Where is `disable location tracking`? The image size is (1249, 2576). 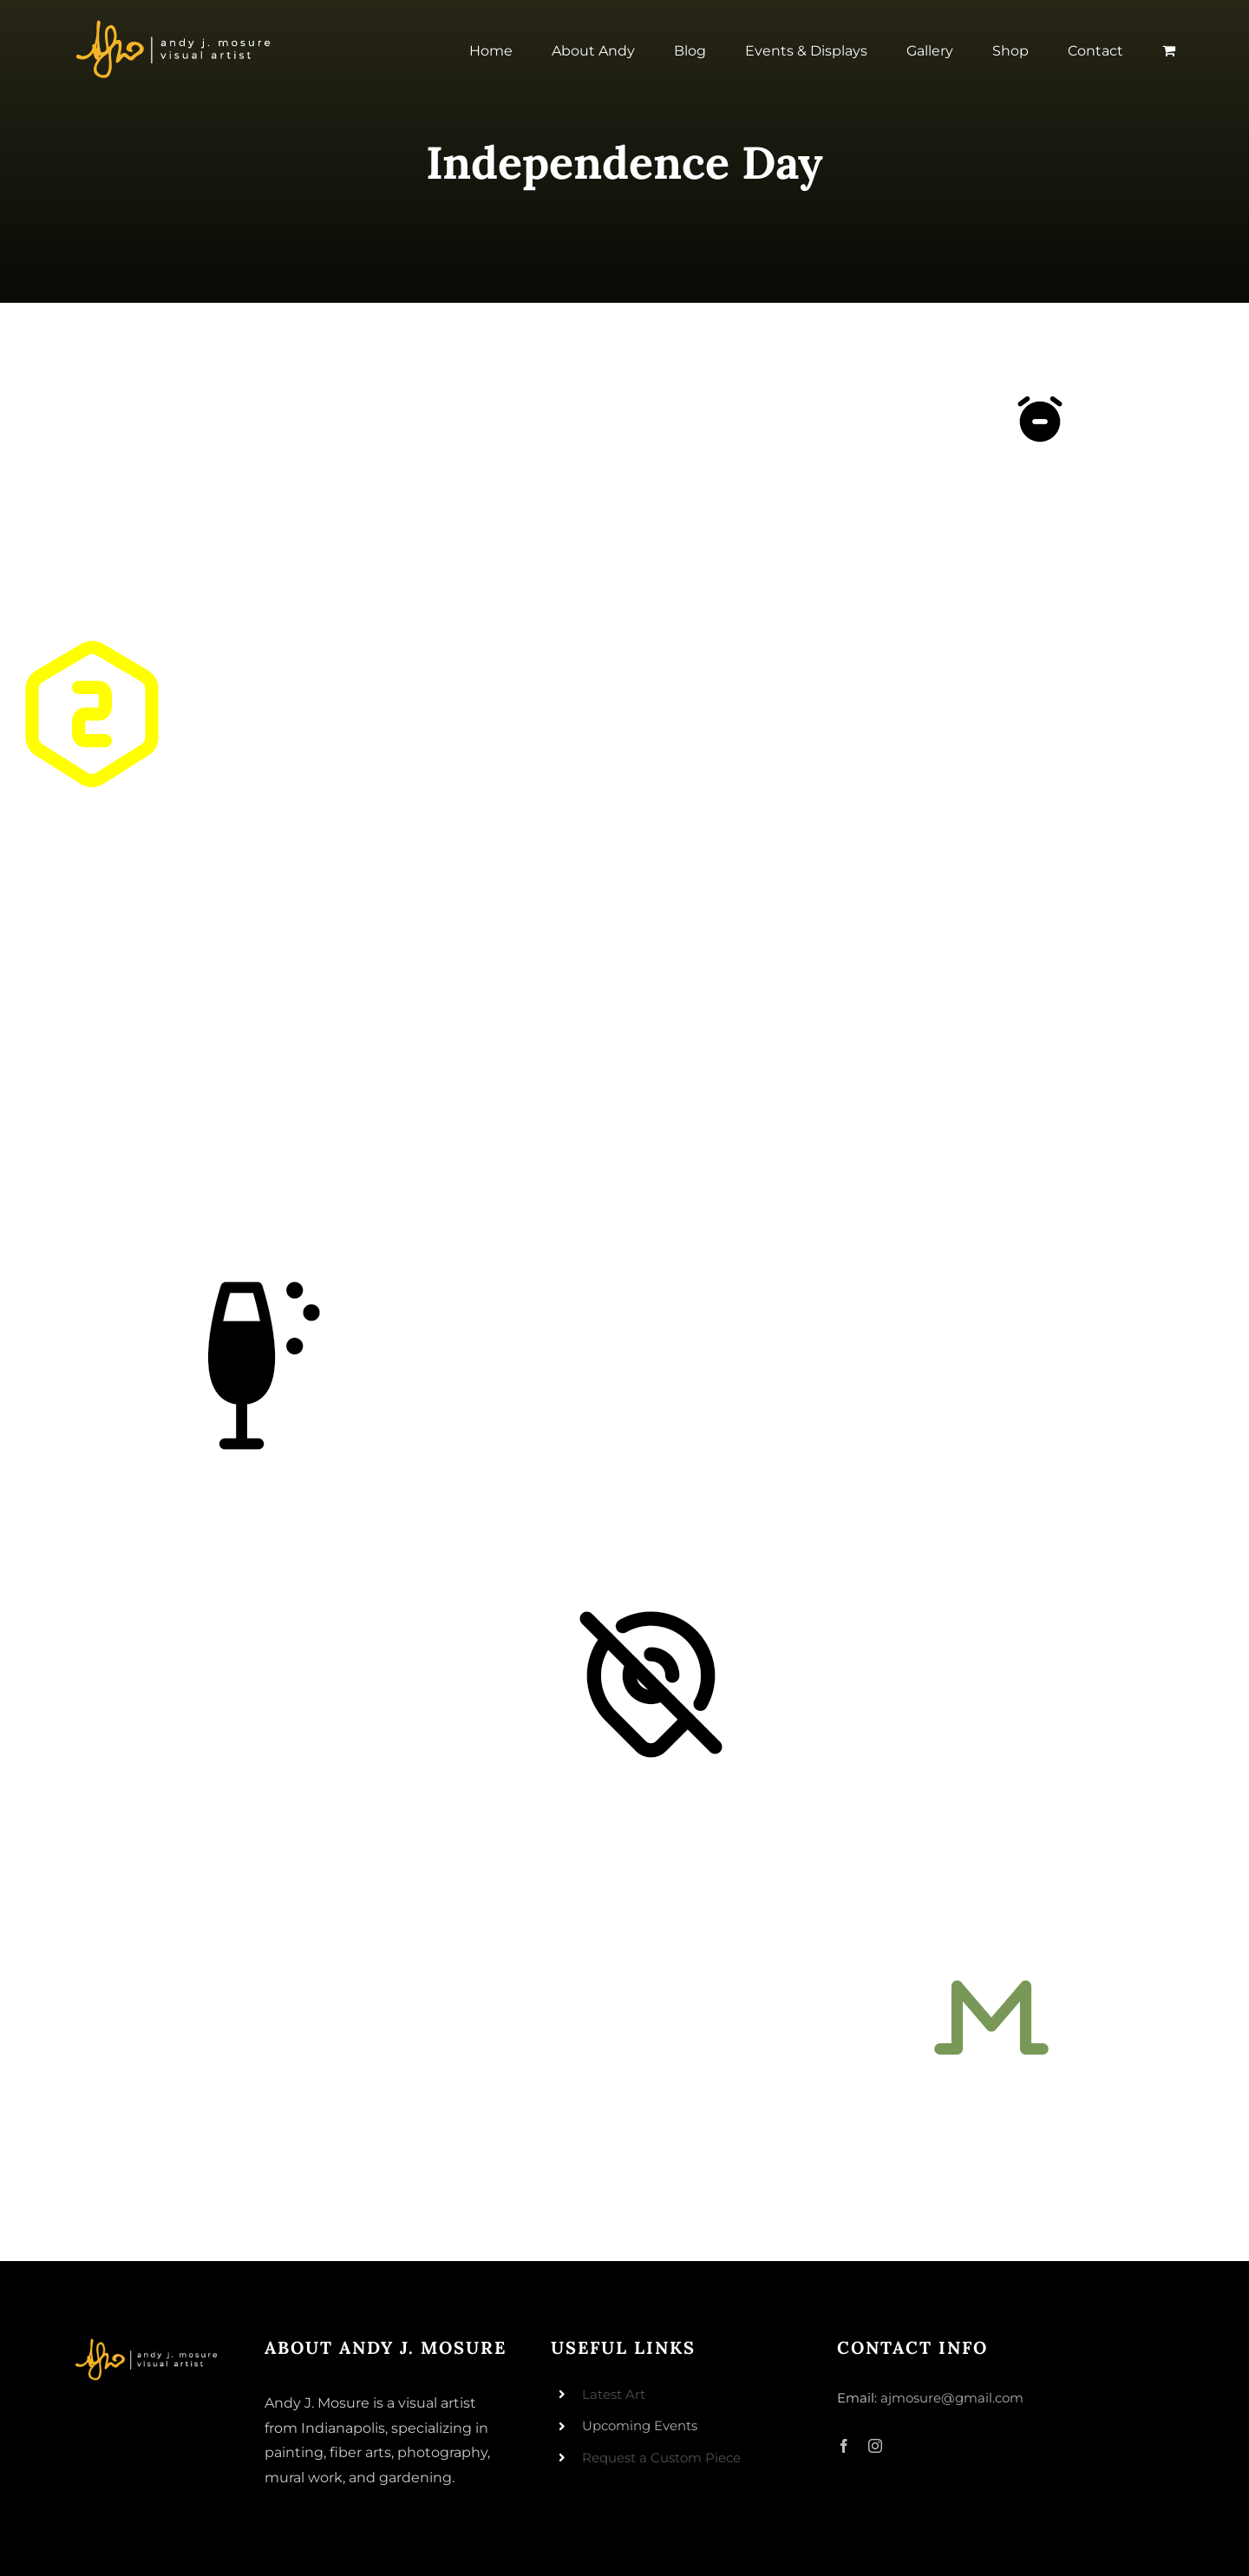
disable location tracking is located at coordinates (651, 1682).